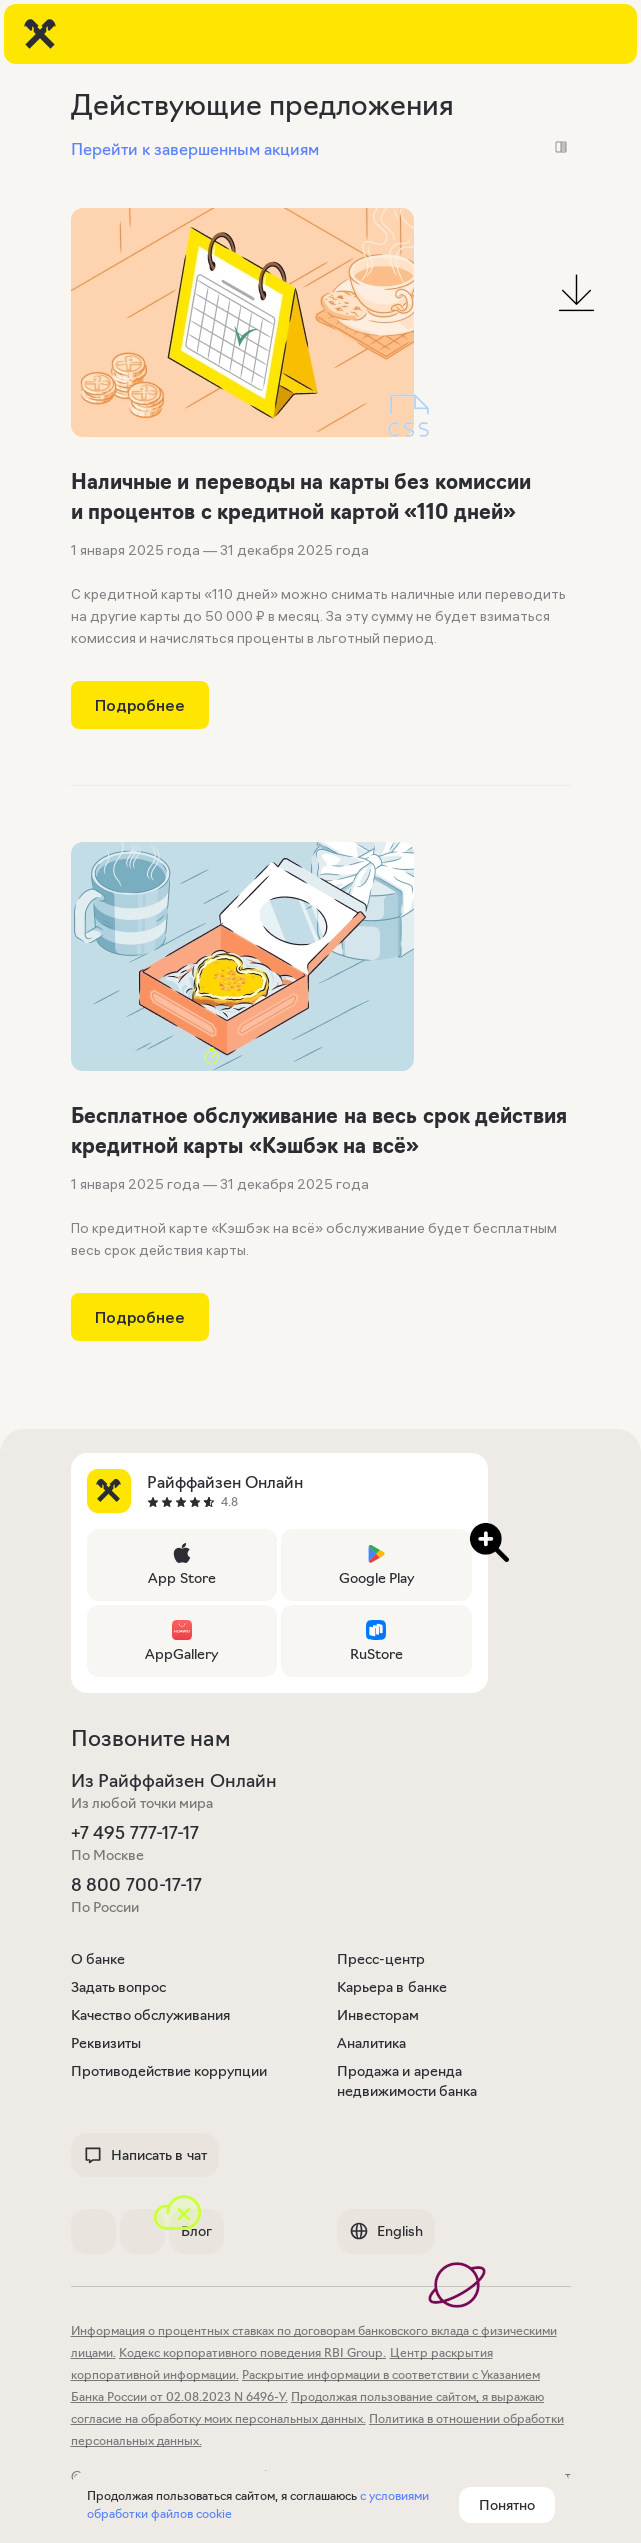 The height and width of the screenshot is (2543, 641). Describe the element at coordinates (576, 293) in the screenshot. I see `download a file or document` at that location.